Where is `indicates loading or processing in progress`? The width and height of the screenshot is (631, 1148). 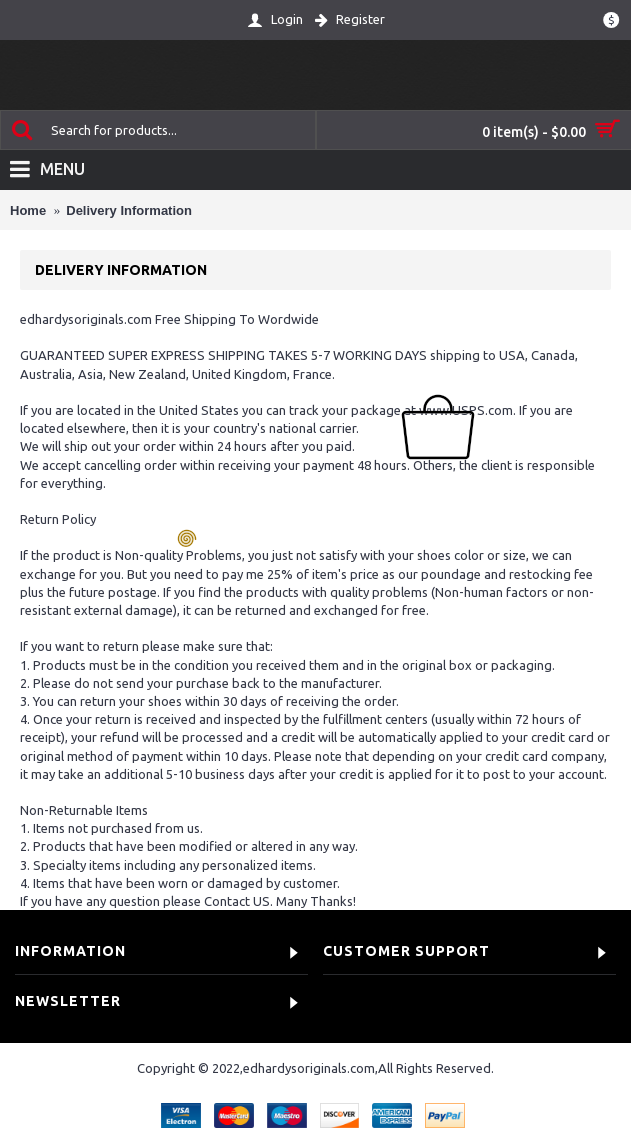
indicates loading or processing in progress is located at coordinates (186, 538).